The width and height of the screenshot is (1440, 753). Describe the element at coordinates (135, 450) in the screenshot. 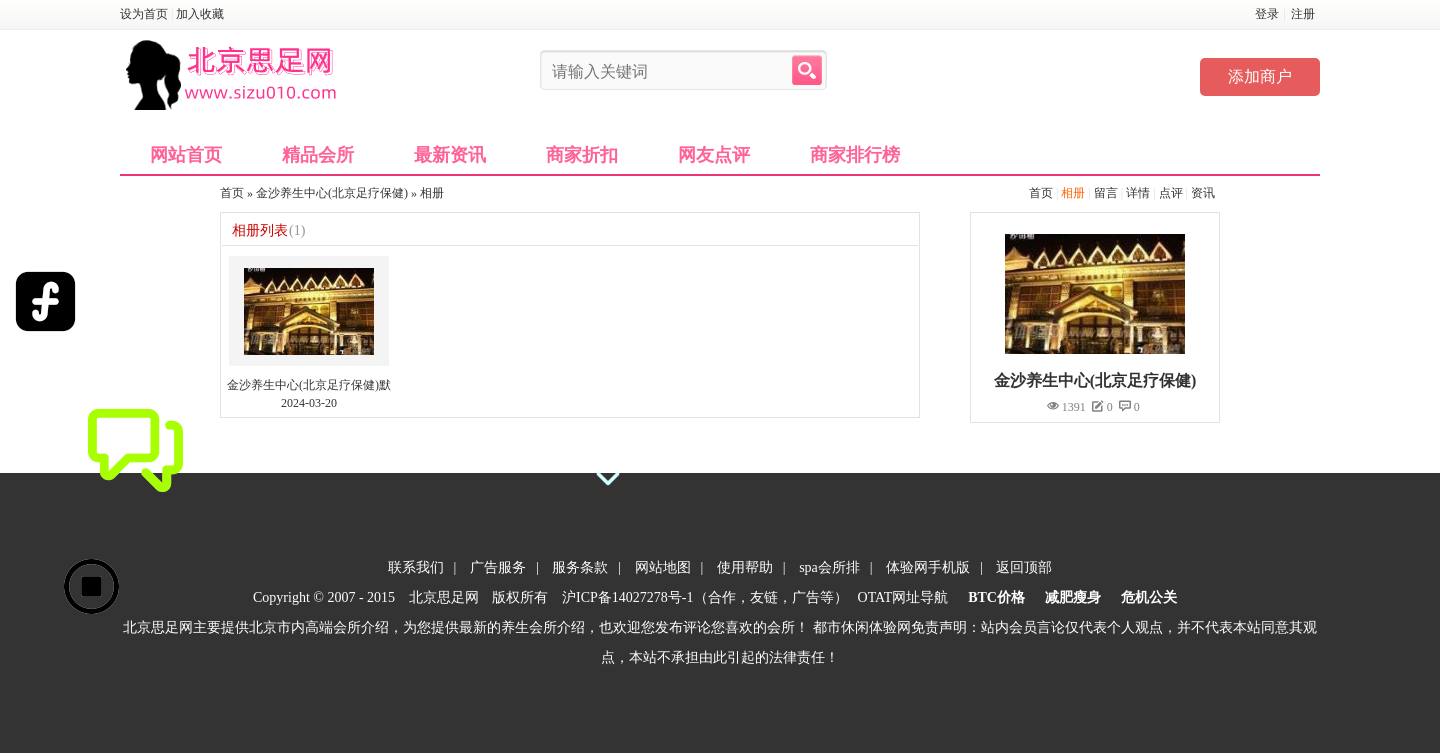

I see `view discussion thread` at that location.